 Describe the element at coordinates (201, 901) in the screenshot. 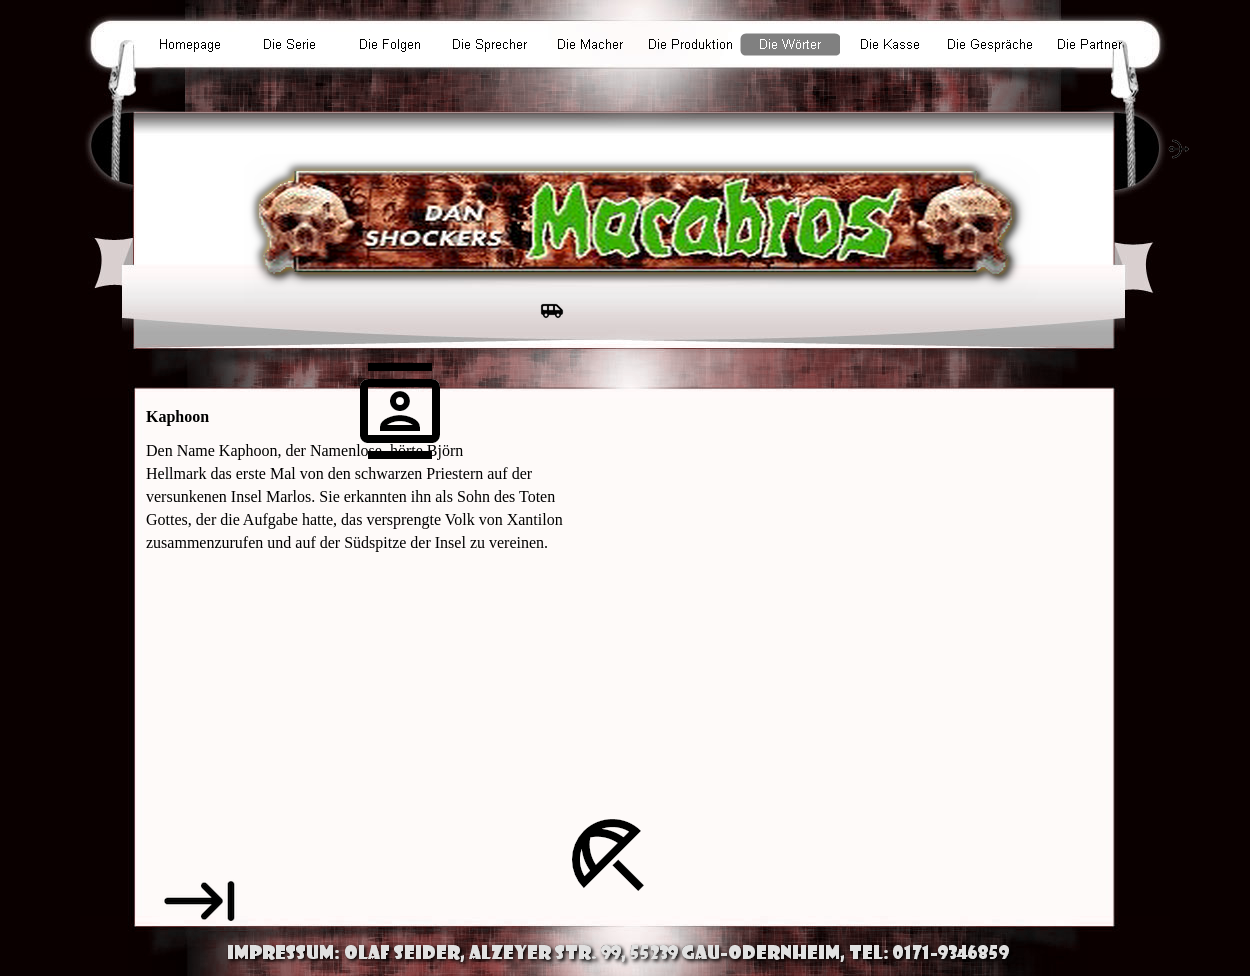

I see `move cursor to end of line` at that location.